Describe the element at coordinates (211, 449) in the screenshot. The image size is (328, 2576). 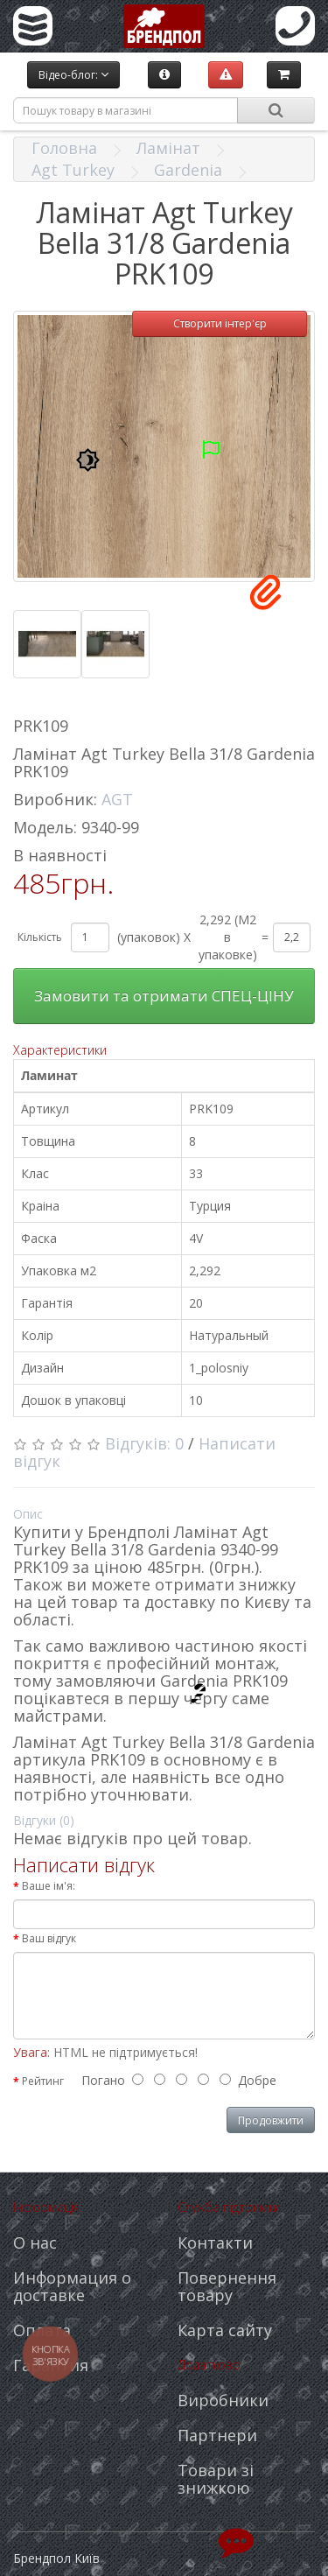
I see `flag or bookmark this item` at that location.